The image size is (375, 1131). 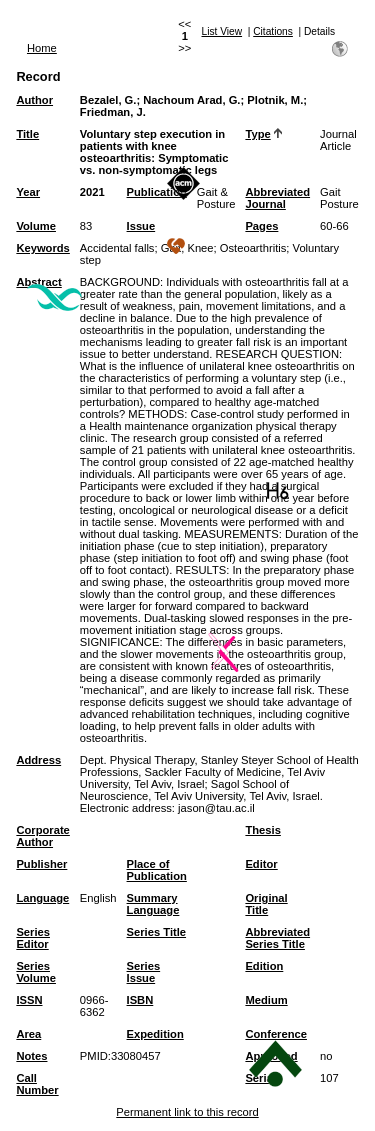 I want to click on visit arxiv preprint repository, so click(x=223, y=652).